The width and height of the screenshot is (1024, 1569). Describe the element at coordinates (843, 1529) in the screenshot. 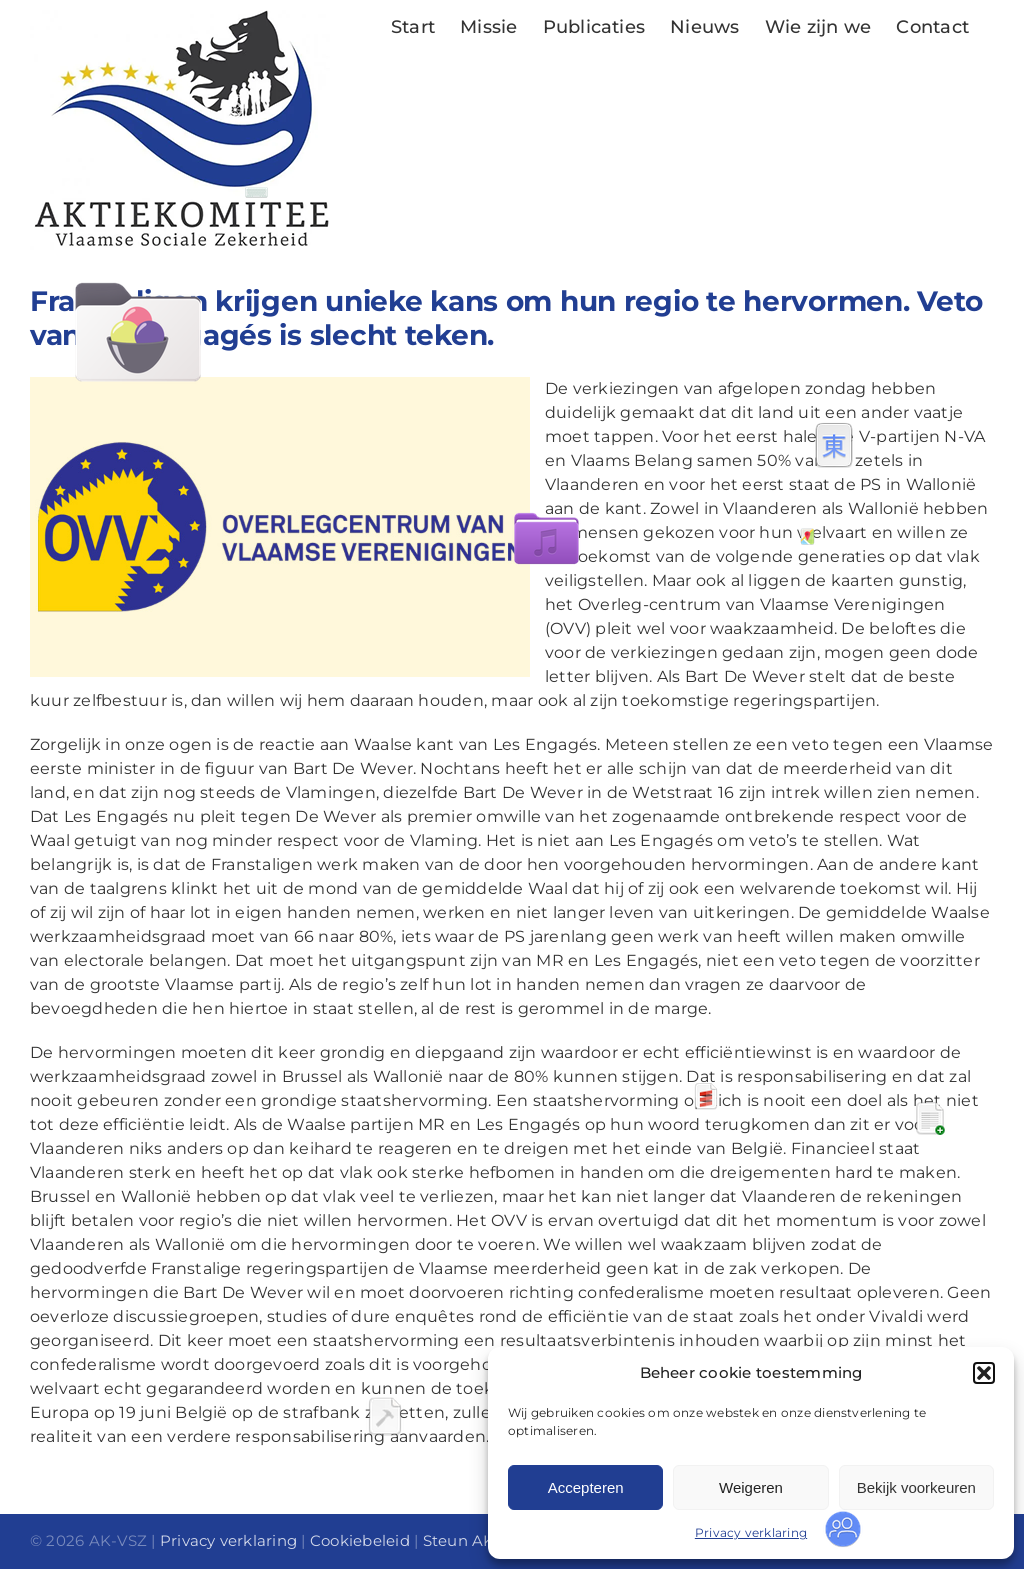

I see `access user account settings` at that location.